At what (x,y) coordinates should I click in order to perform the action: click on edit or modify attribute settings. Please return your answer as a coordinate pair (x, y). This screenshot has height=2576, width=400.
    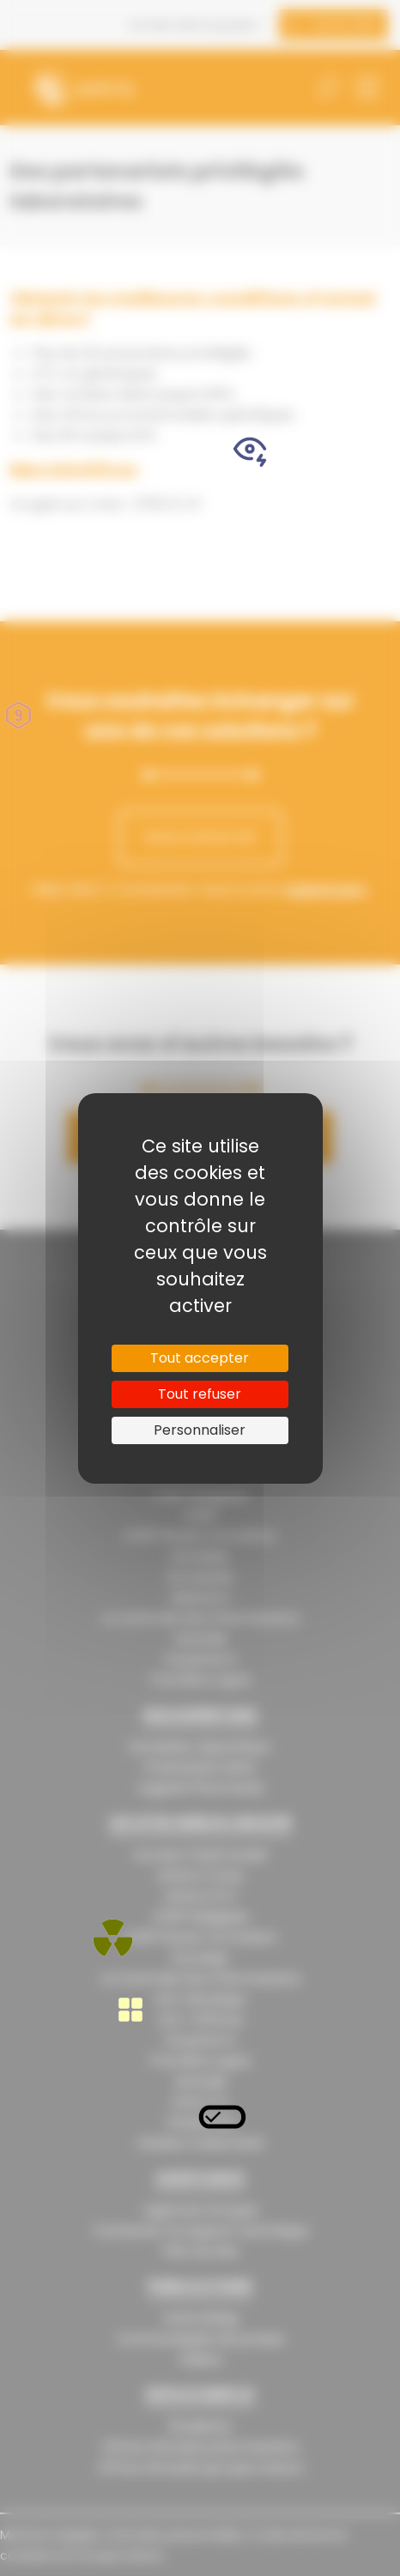
    Looking at the image, I should click on (222, 2117).